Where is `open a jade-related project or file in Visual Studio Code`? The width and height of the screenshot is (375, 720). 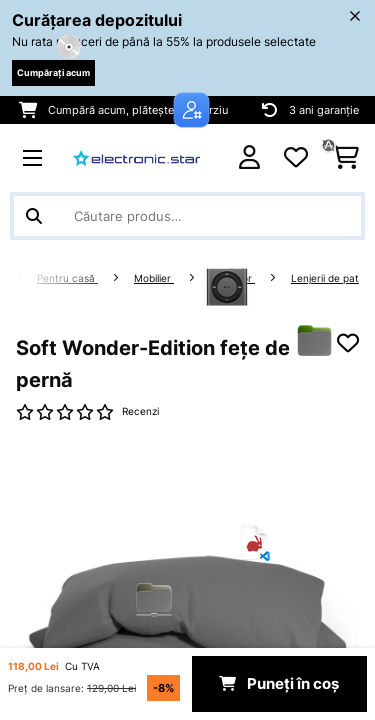
open a jade-related project or file in Visual Studio Code is located at coordinates (254, 543).